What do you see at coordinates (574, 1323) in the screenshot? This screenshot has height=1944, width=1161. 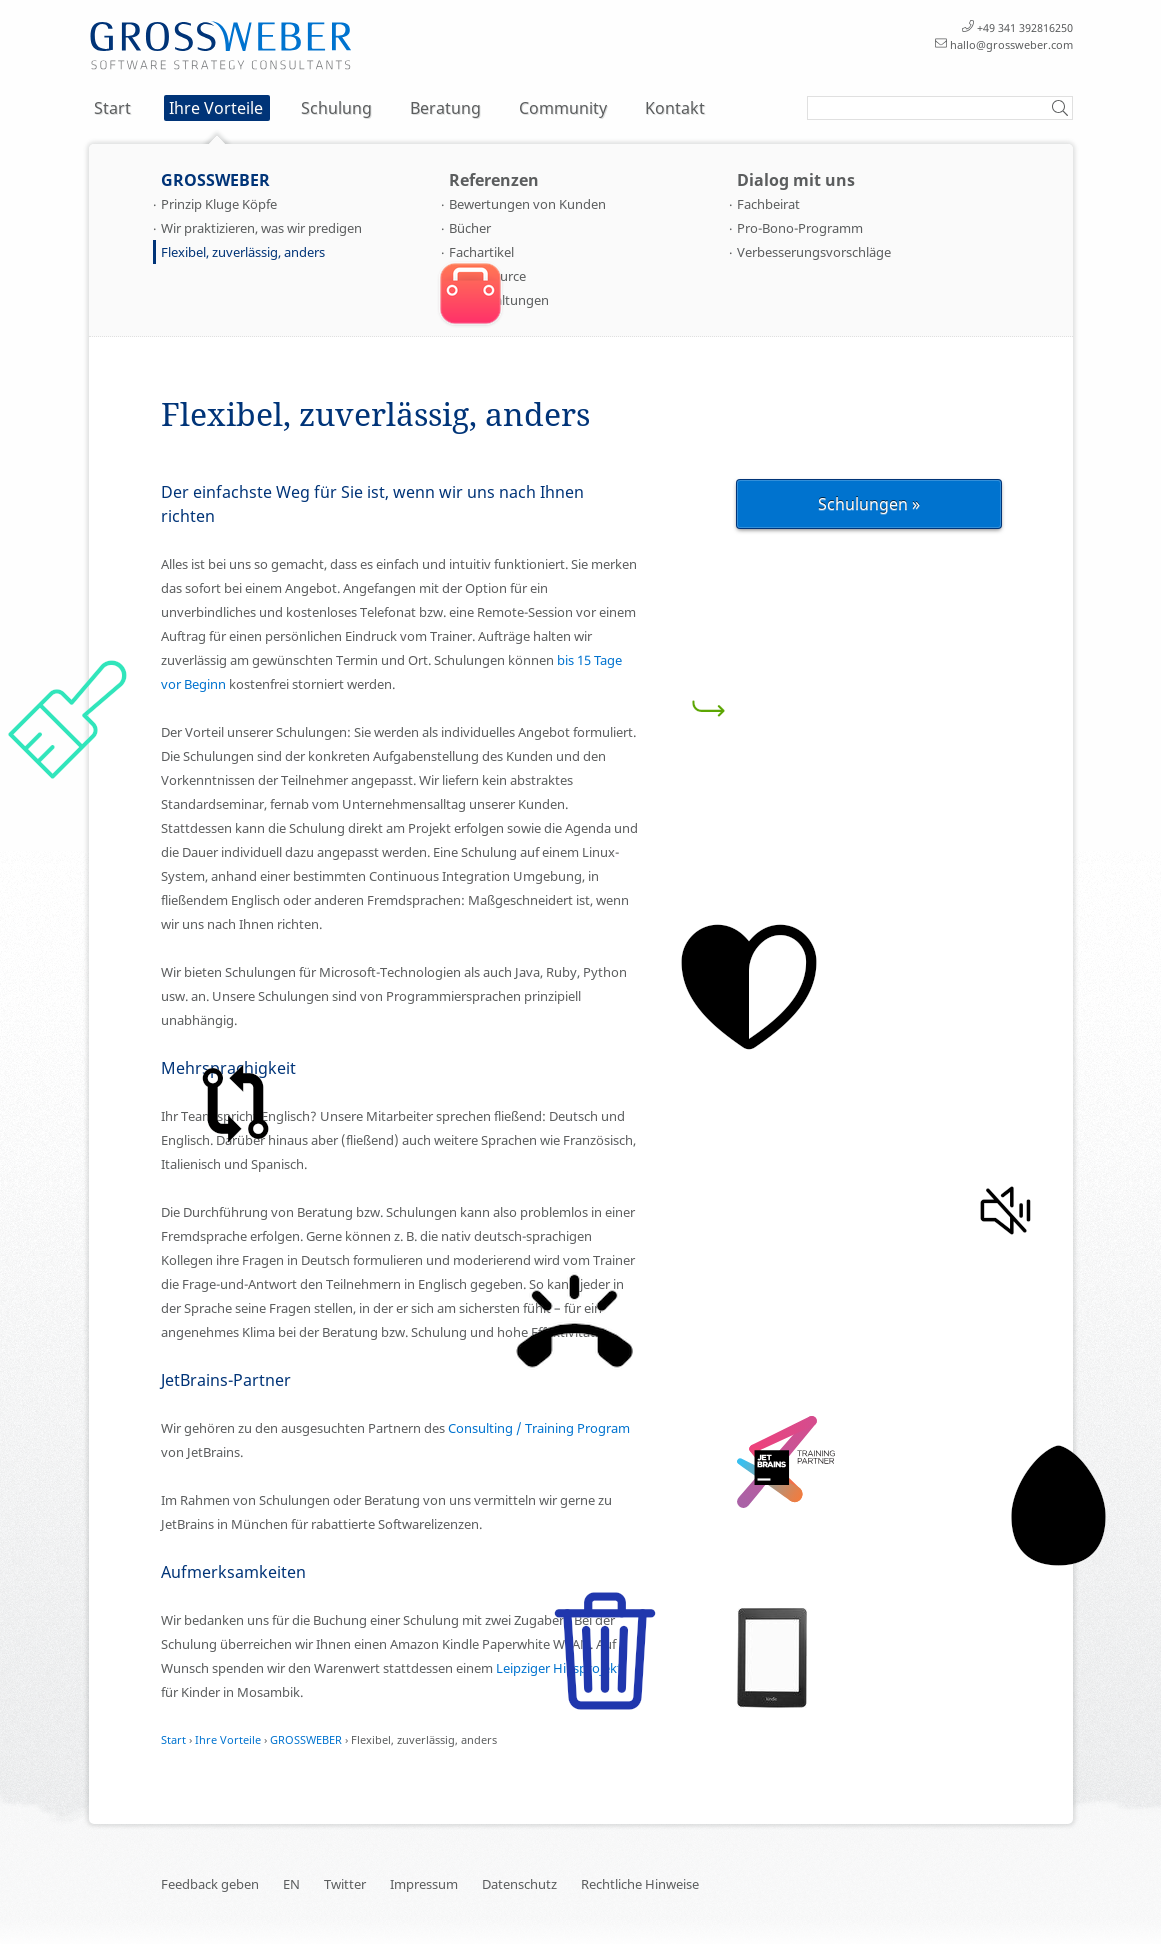 I see `incoming call alert` at bounding box center [574, 1323].